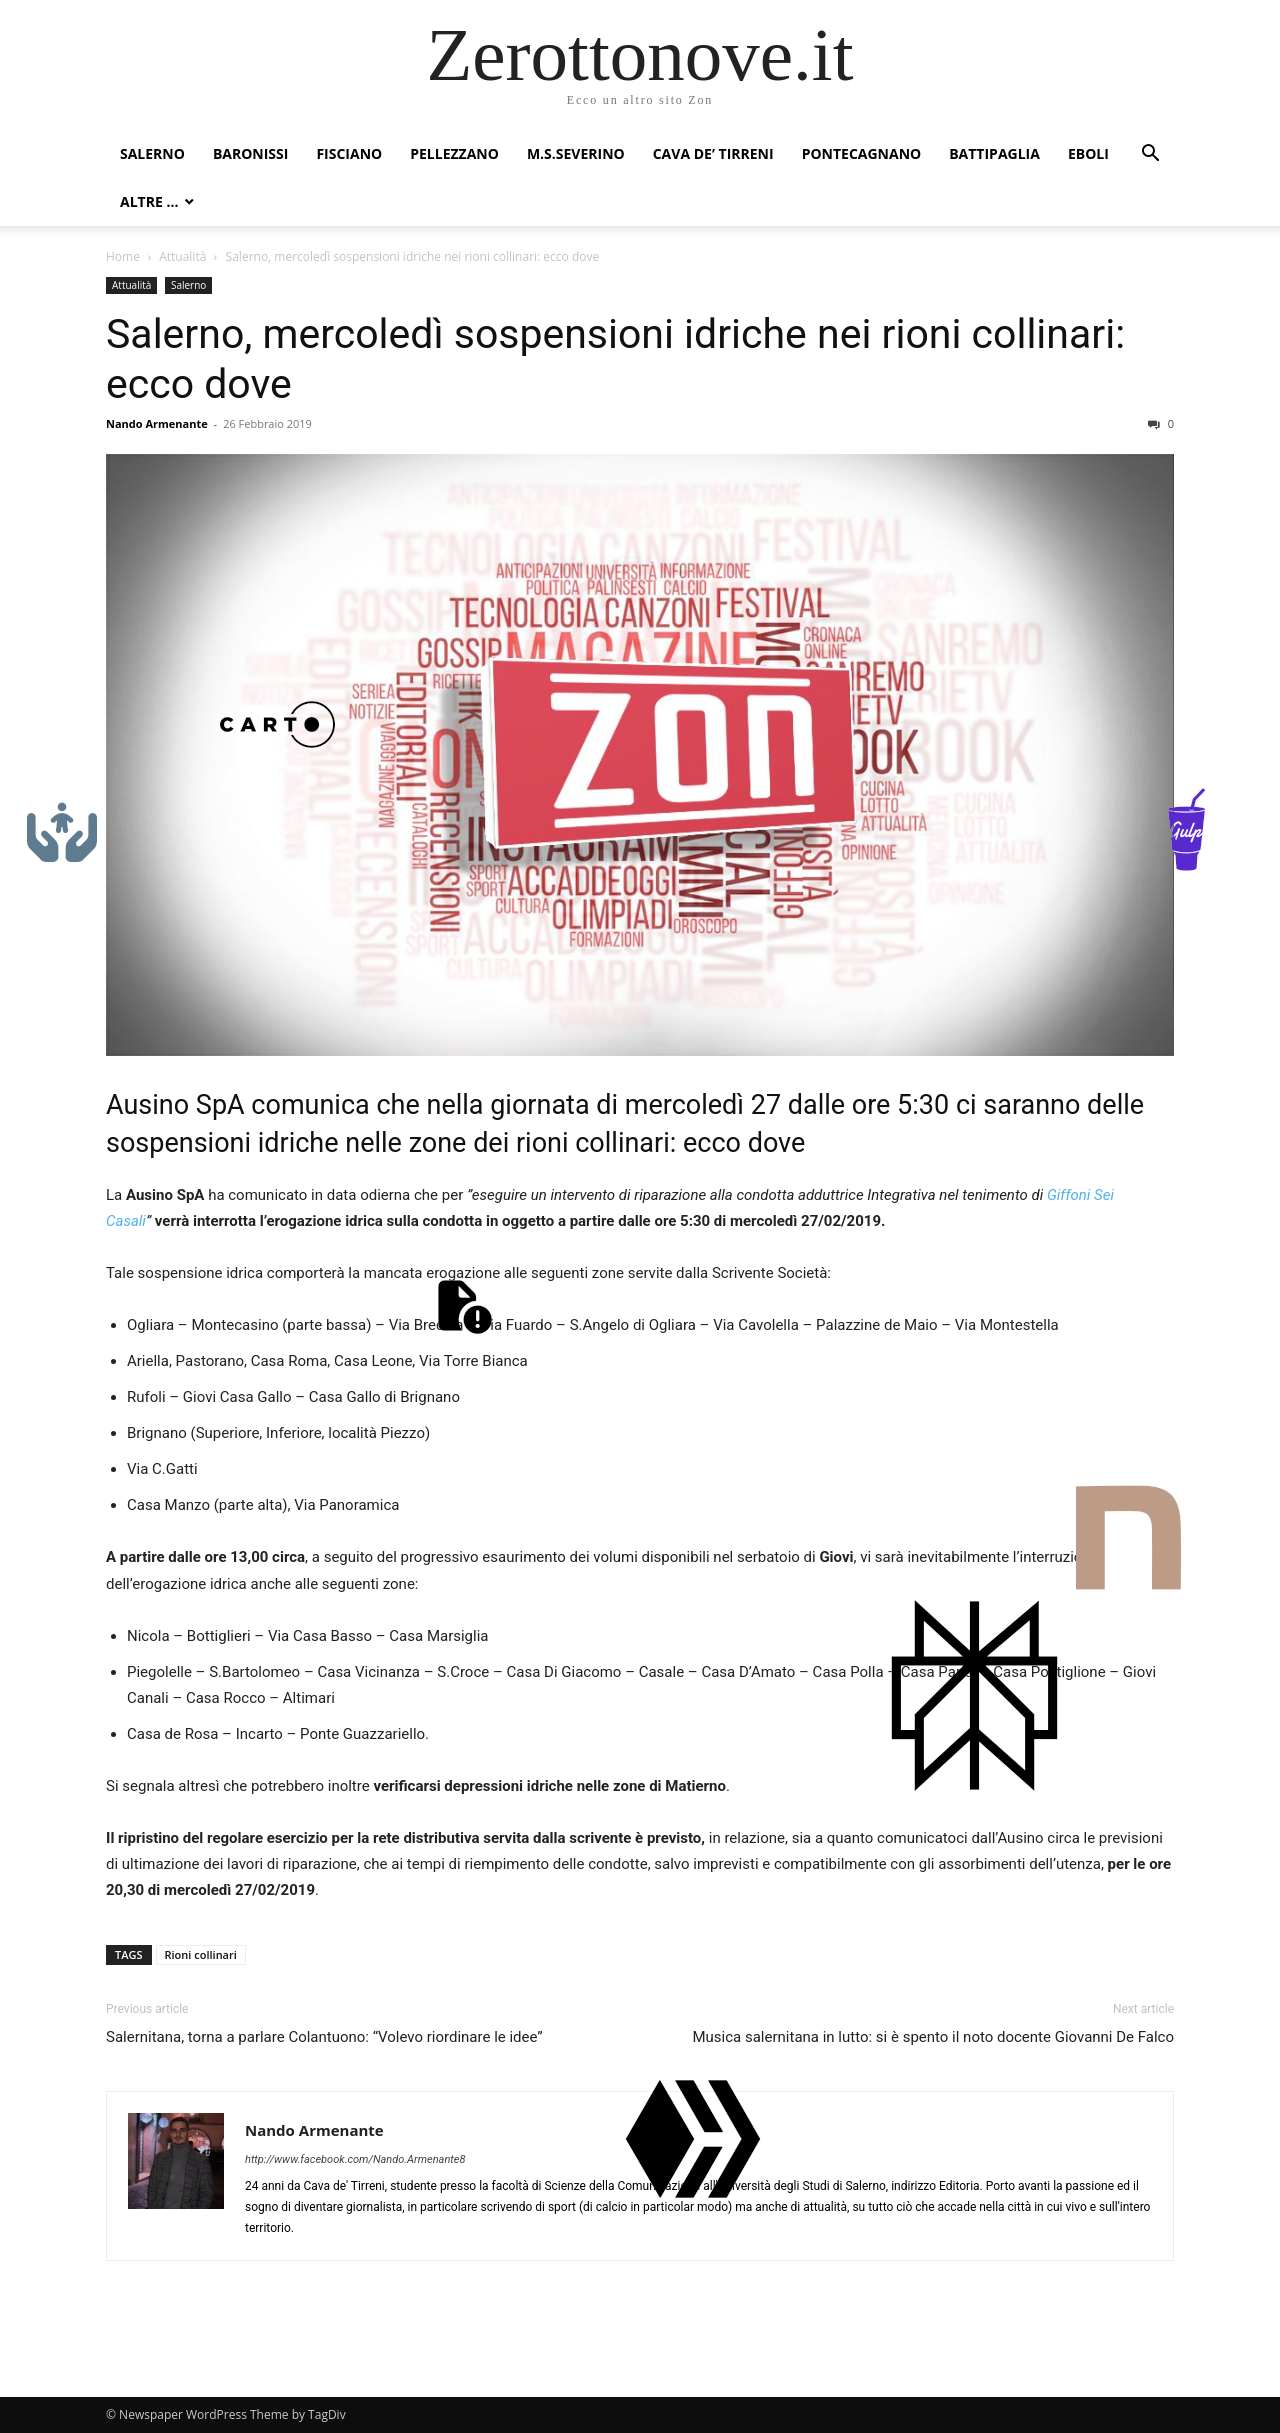  I want to click on hive blockchain platform logo, so click(693, 2139).